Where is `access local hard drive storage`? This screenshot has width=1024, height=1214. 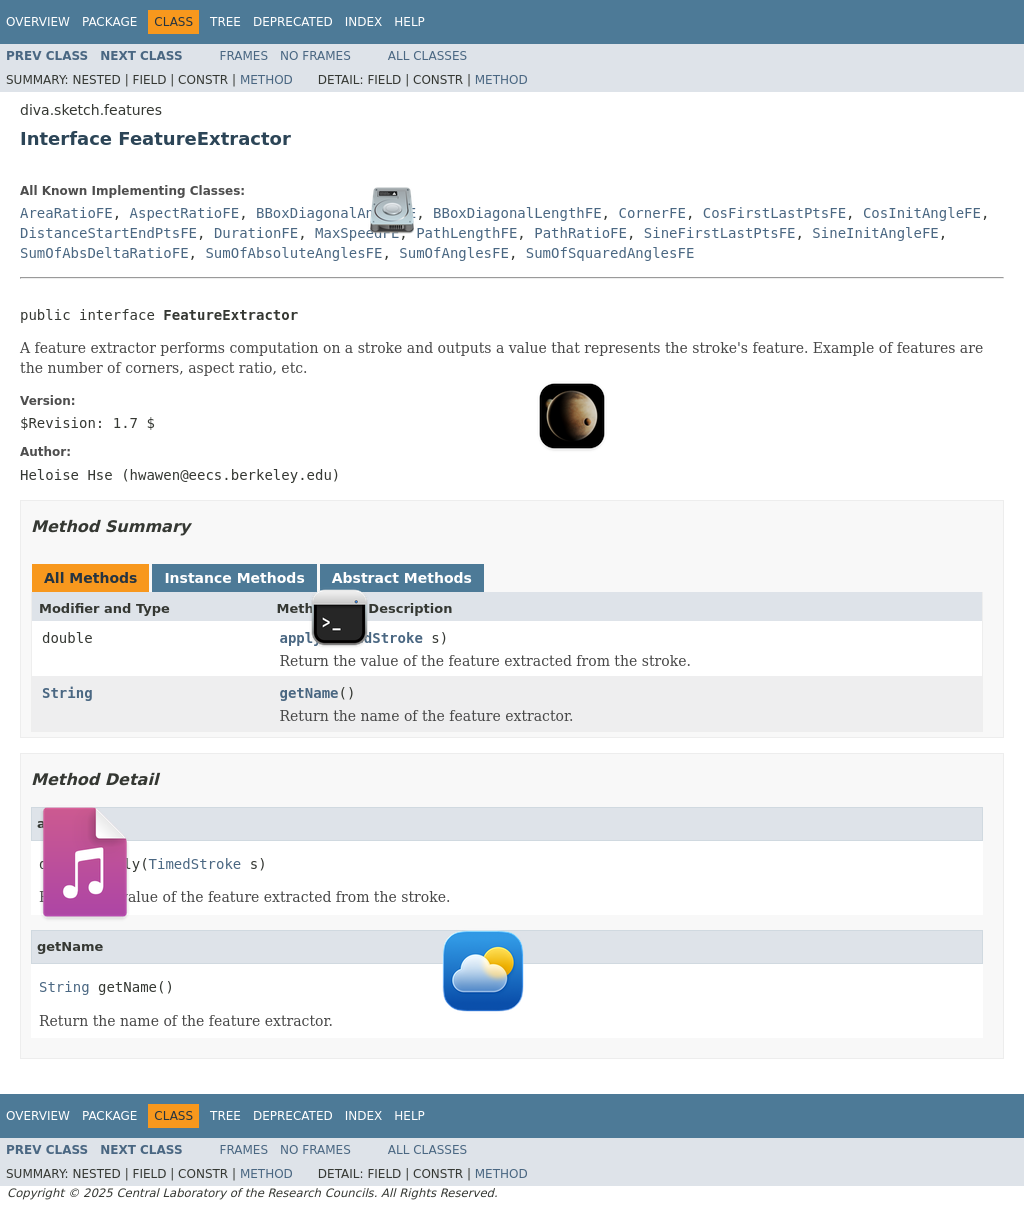 access local hard drive storage is located at coordinates (392, 210).